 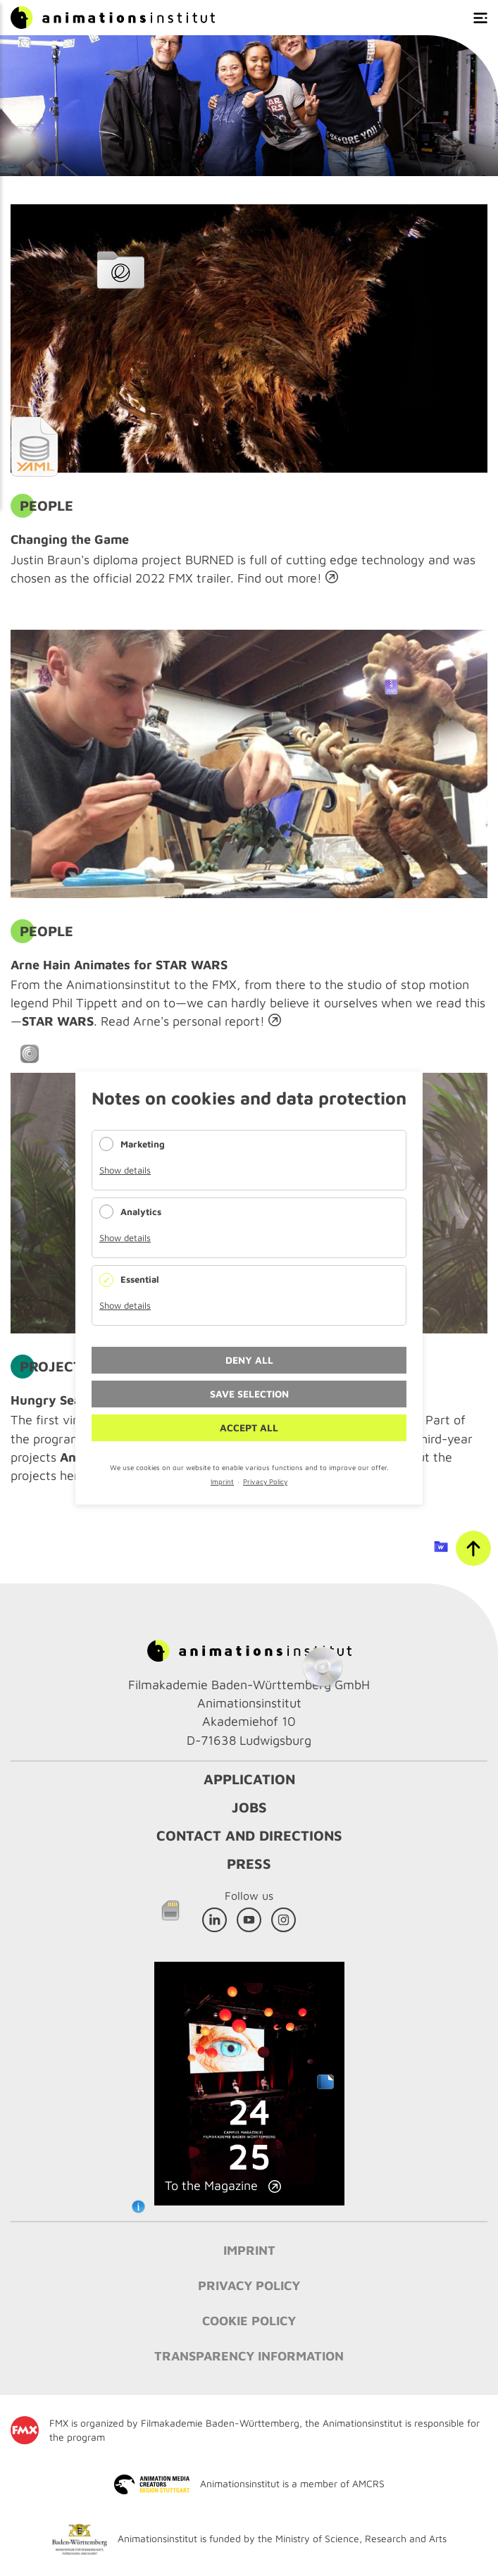 I want to click on folder containing Webflow project files, so click(x=441, y=1547).